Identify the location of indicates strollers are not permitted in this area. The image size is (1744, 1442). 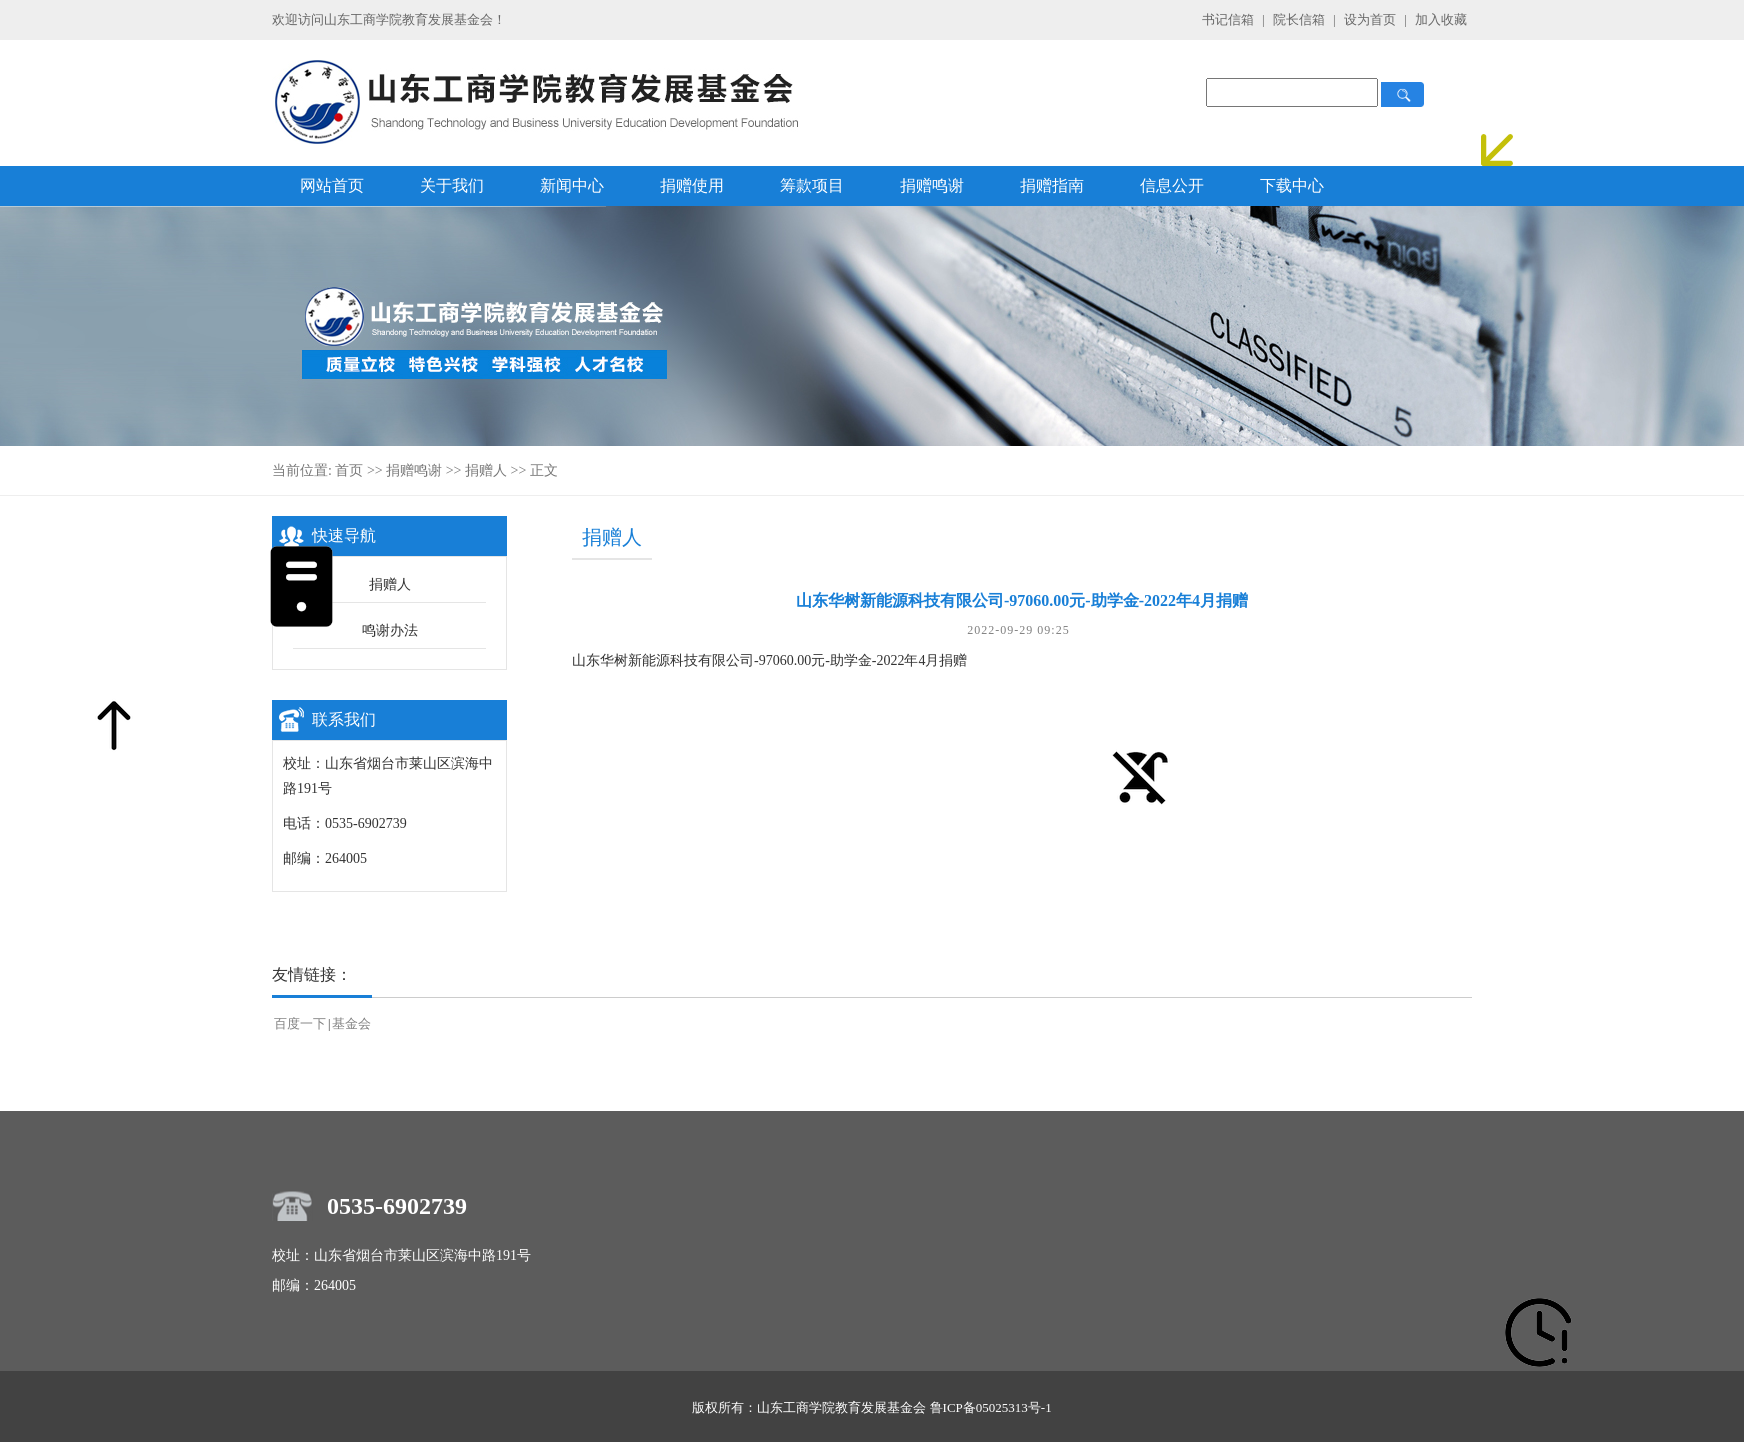
(1141, 776).